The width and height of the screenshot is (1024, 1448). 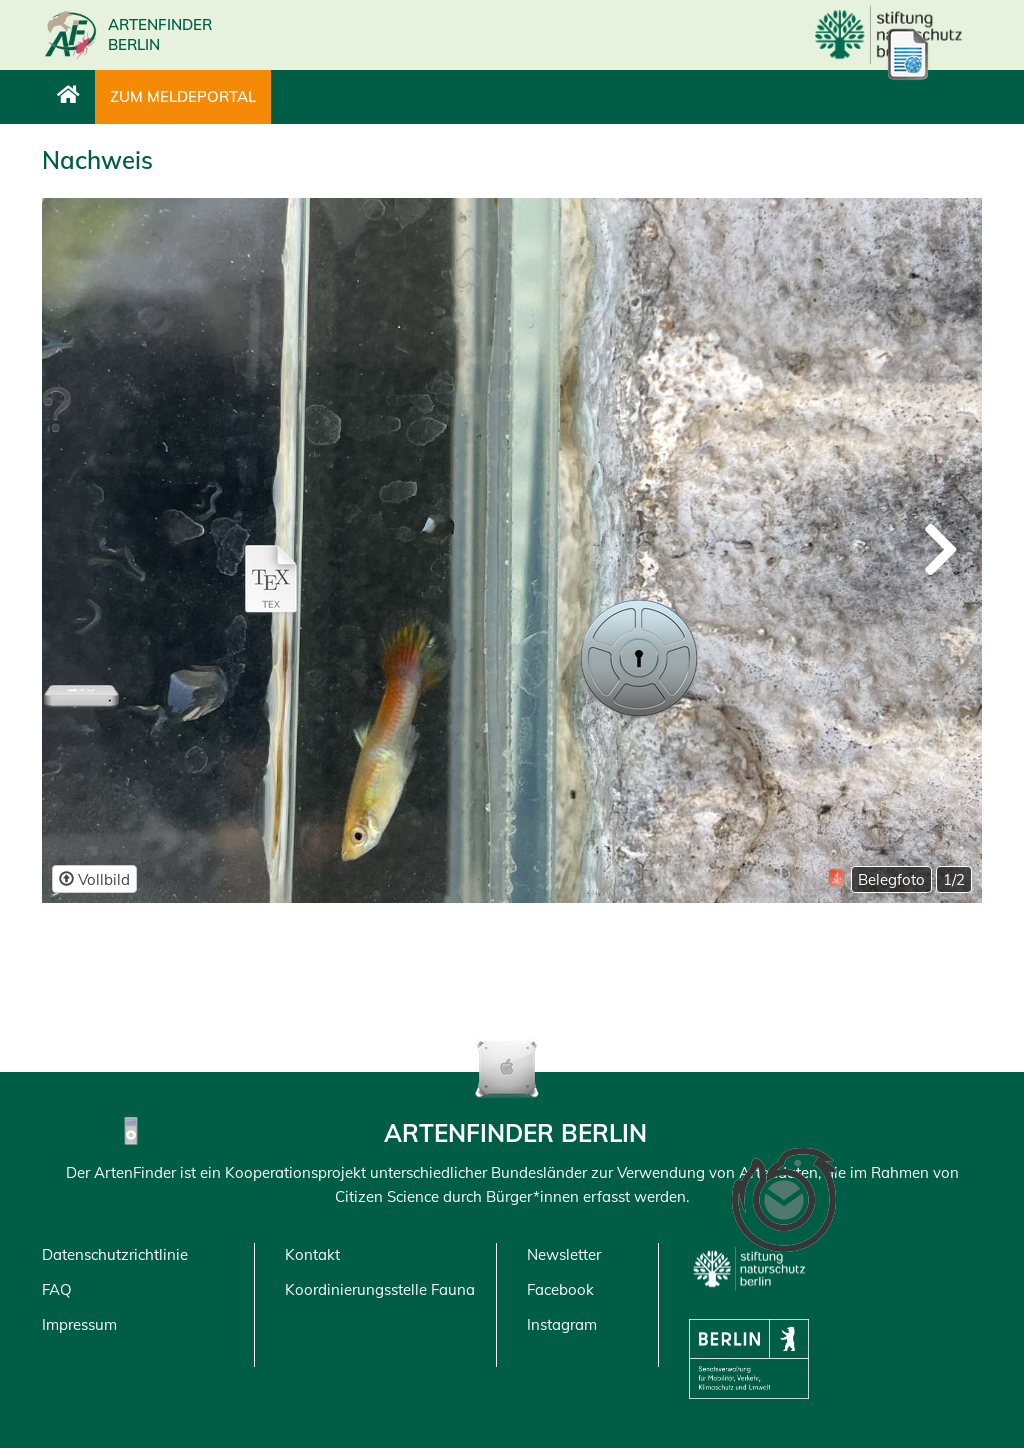 I want to click on access archived camera footage in iMovie, so click(x=639, y=658).